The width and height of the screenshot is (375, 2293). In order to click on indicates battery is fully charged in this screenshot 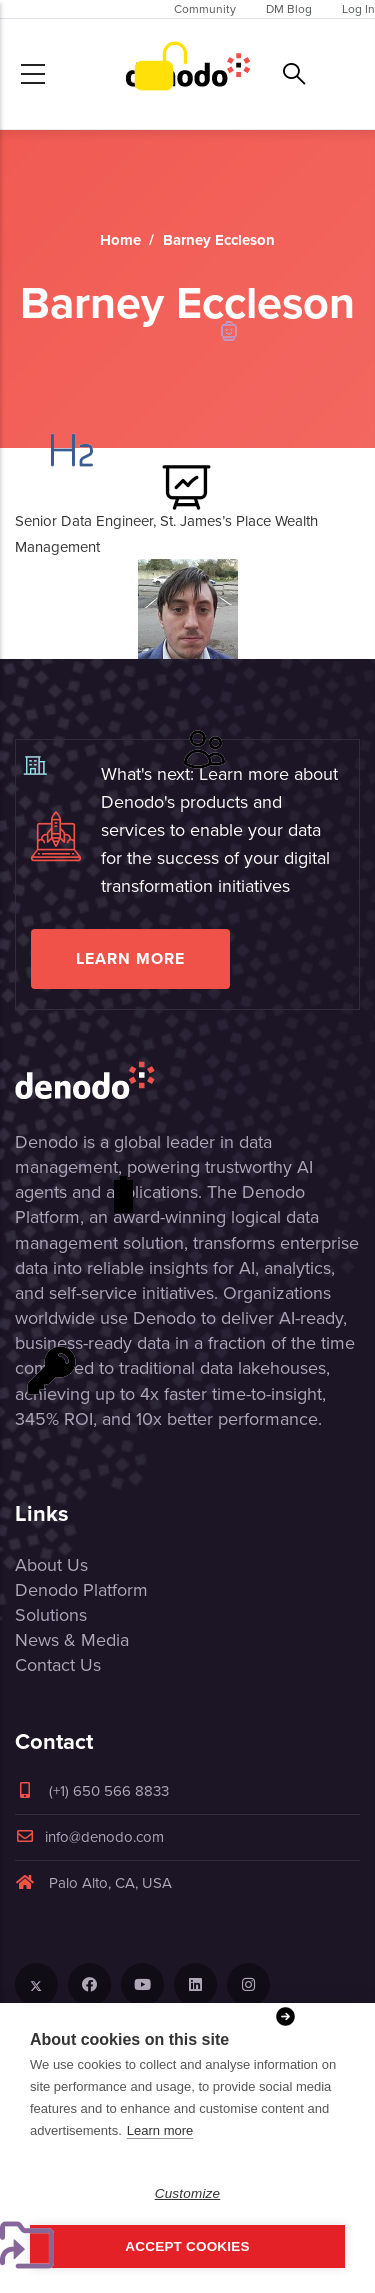, I will do `click(123, 1194)`.